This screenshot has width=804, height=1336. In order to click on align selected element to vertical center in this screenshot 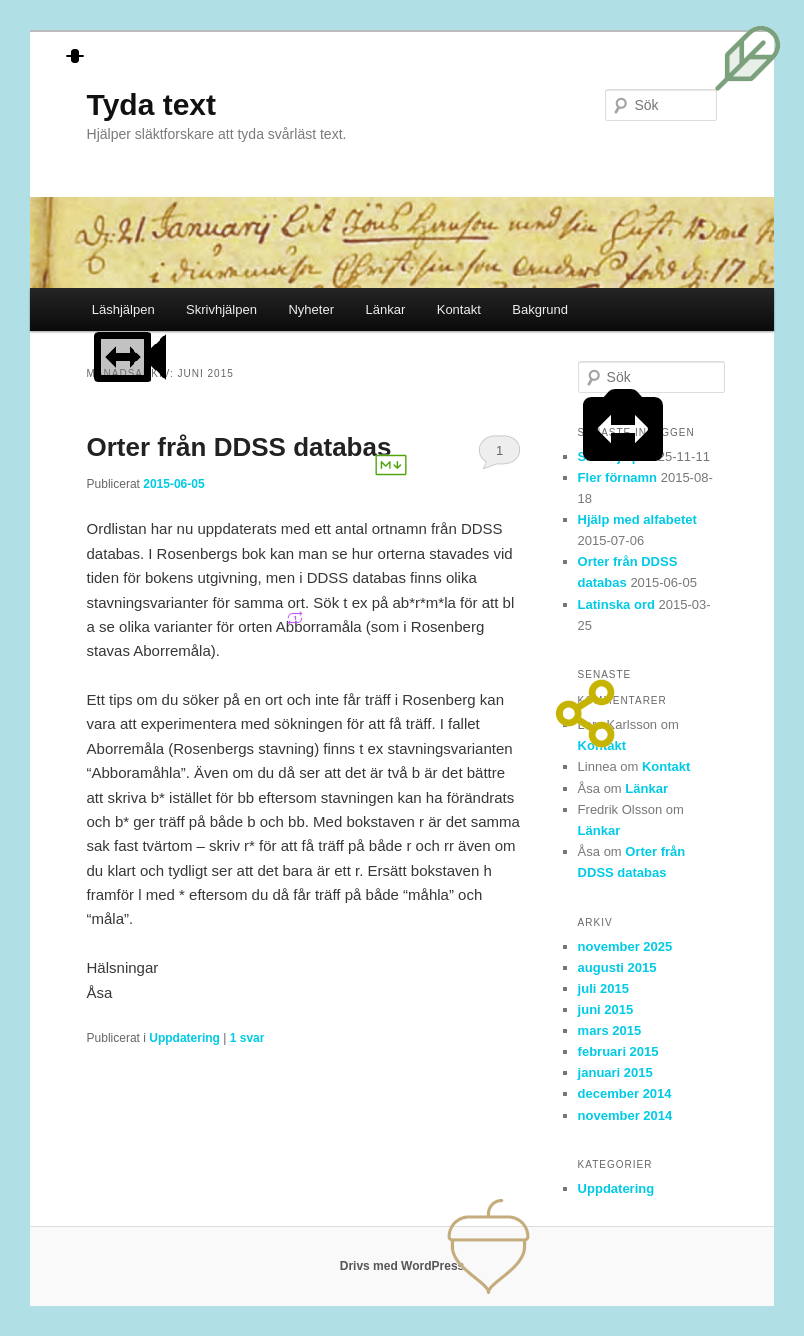, I will do `click(75, 56)`.